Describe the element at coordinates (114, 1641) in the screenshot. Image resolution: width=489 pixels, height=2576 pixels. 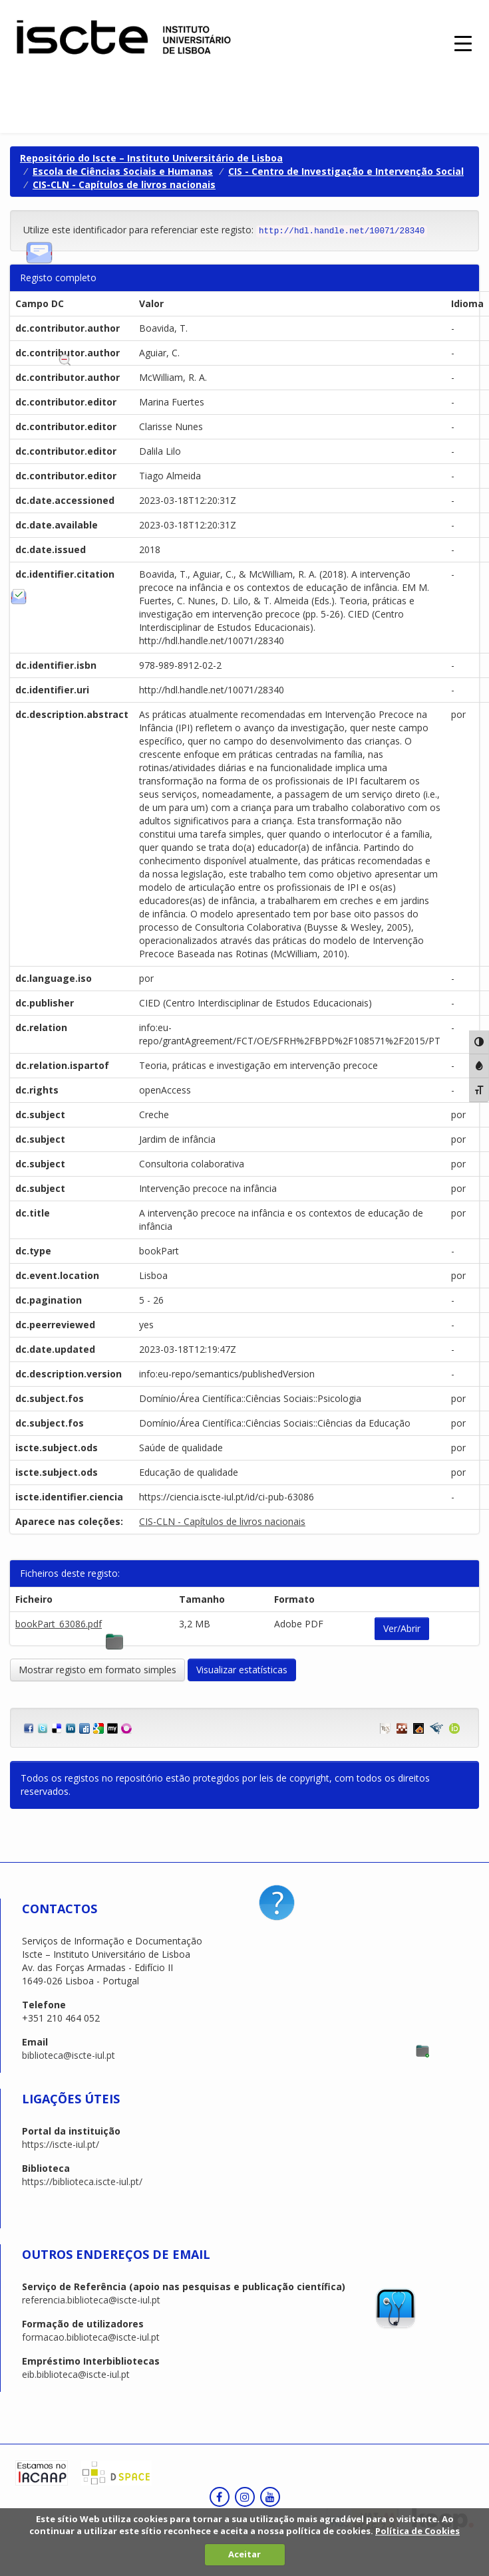
I see `open folder to view contents` at that location.